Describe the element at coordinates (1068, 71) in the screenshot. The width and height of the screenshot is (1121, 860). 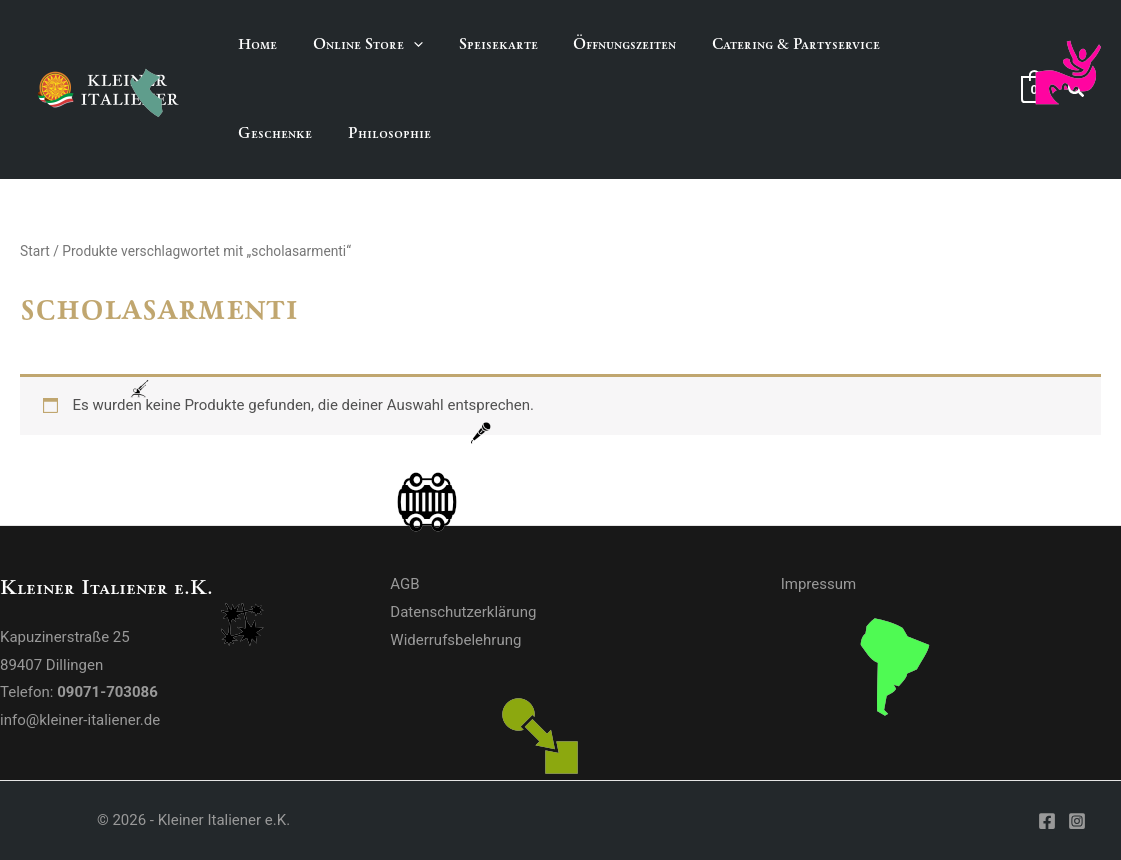
I see `summon a demon from a portal` at that location.